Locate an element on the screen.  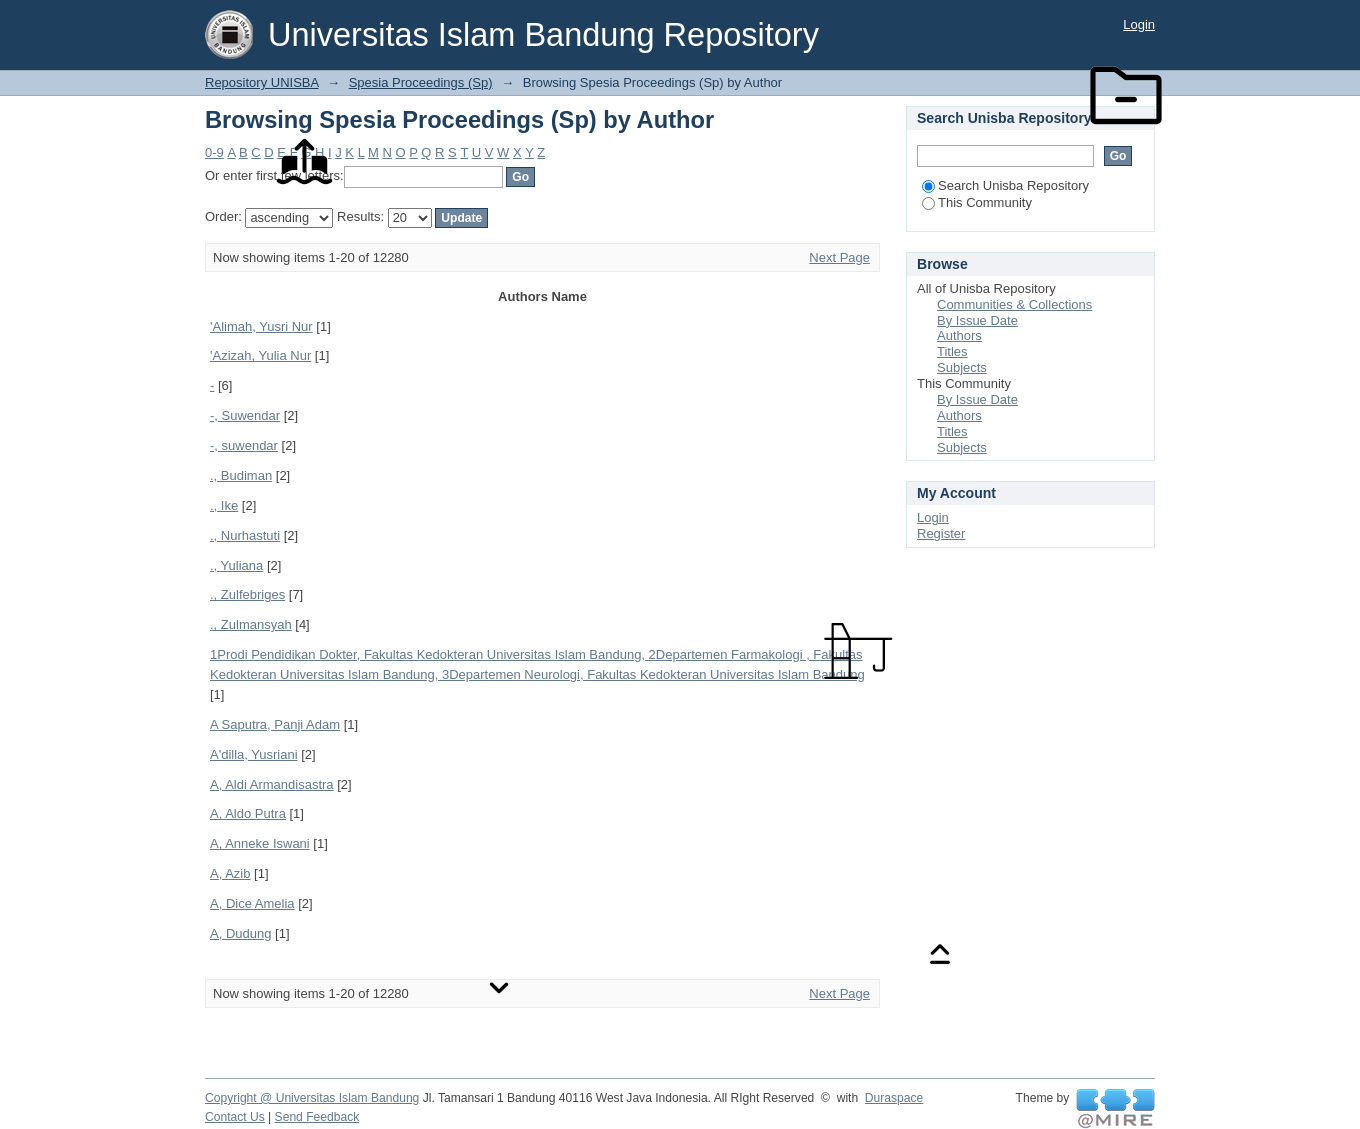
indicates rising water levels or flood warning is located at coordinates (304, 161).